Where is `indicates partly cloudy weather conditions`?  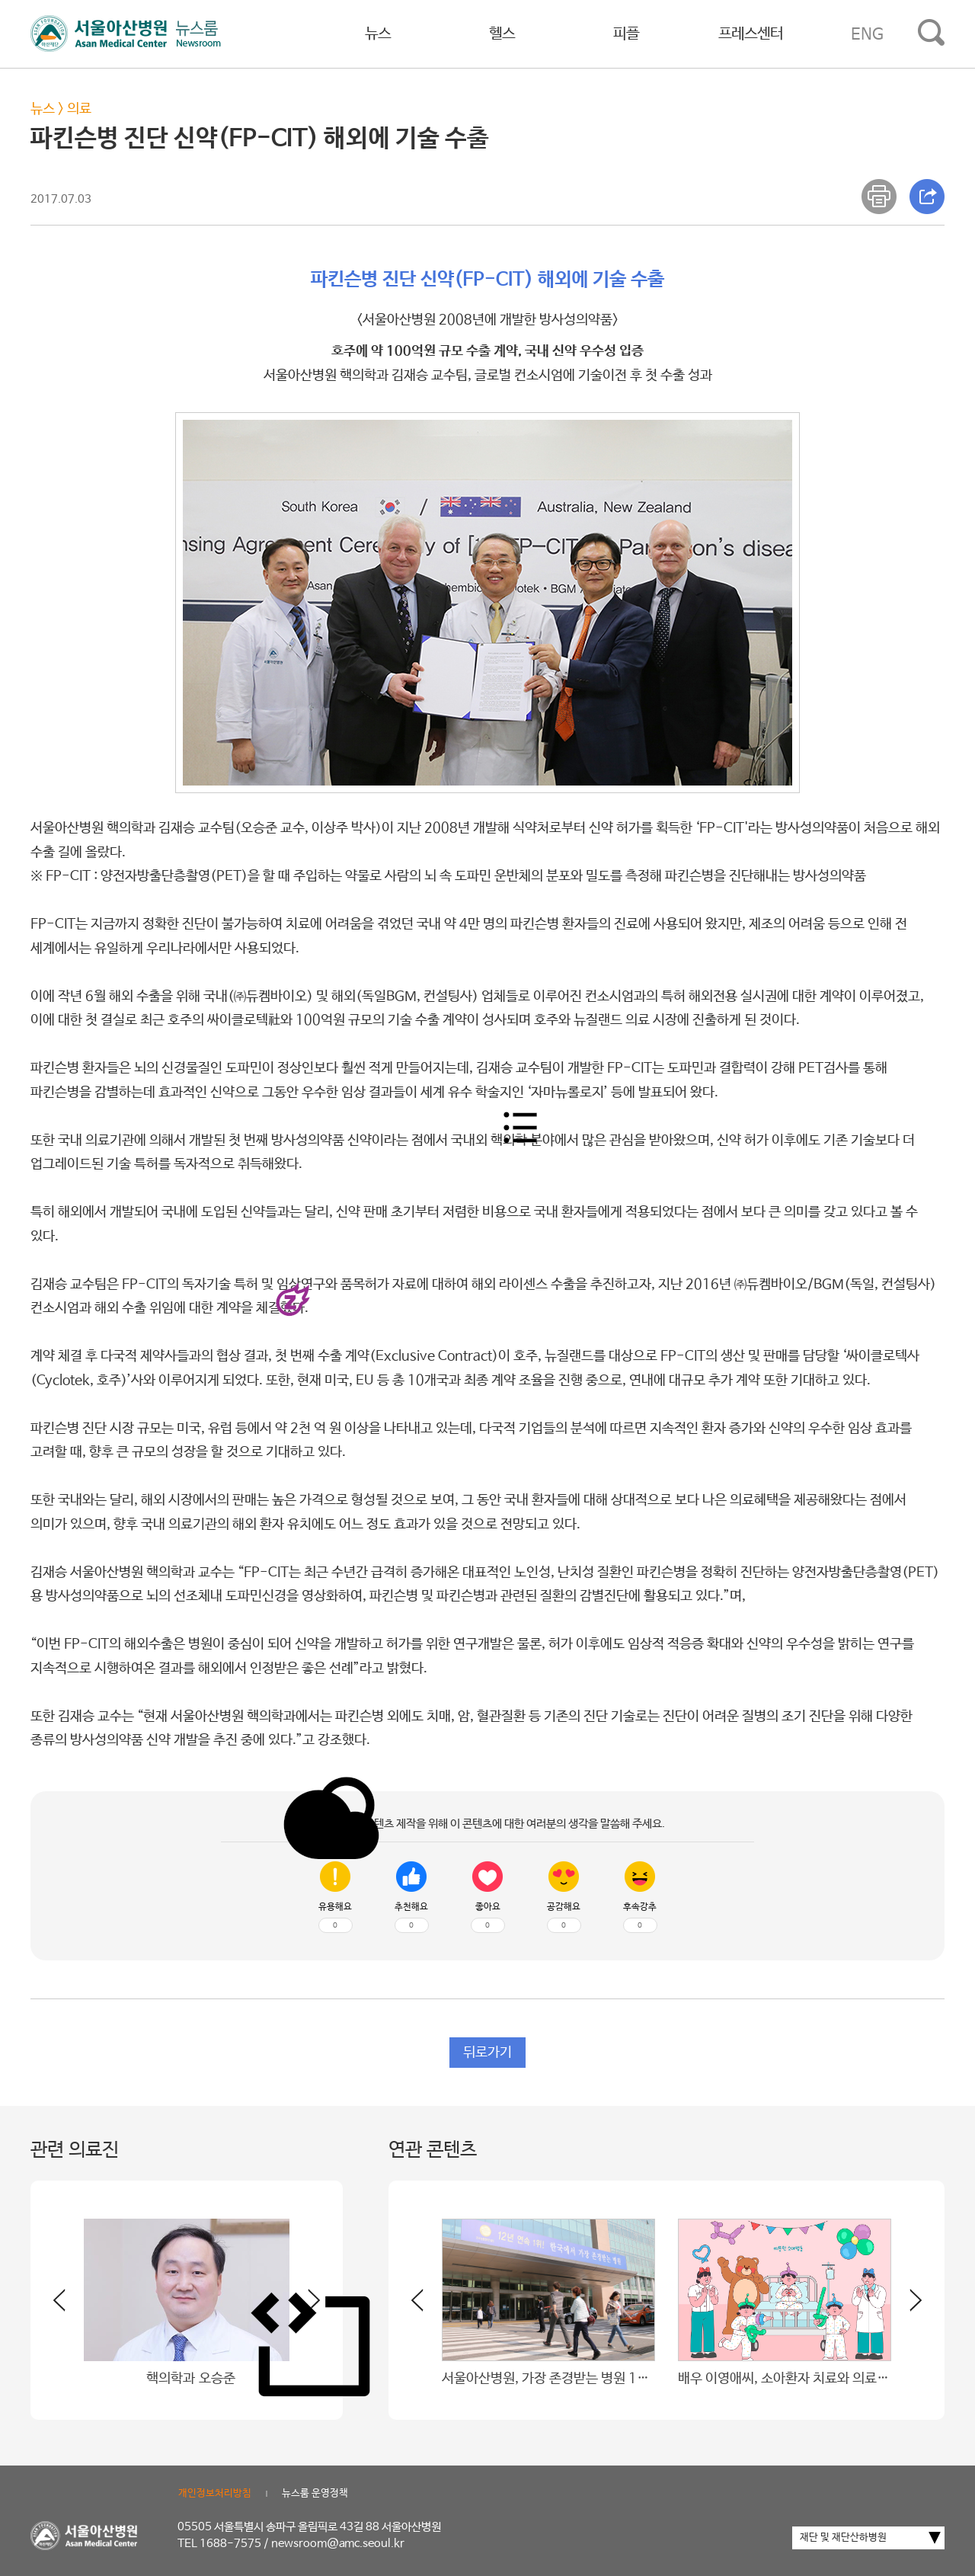
indicates partly cloudy weather conditions is located at coordinates (331, 1820).